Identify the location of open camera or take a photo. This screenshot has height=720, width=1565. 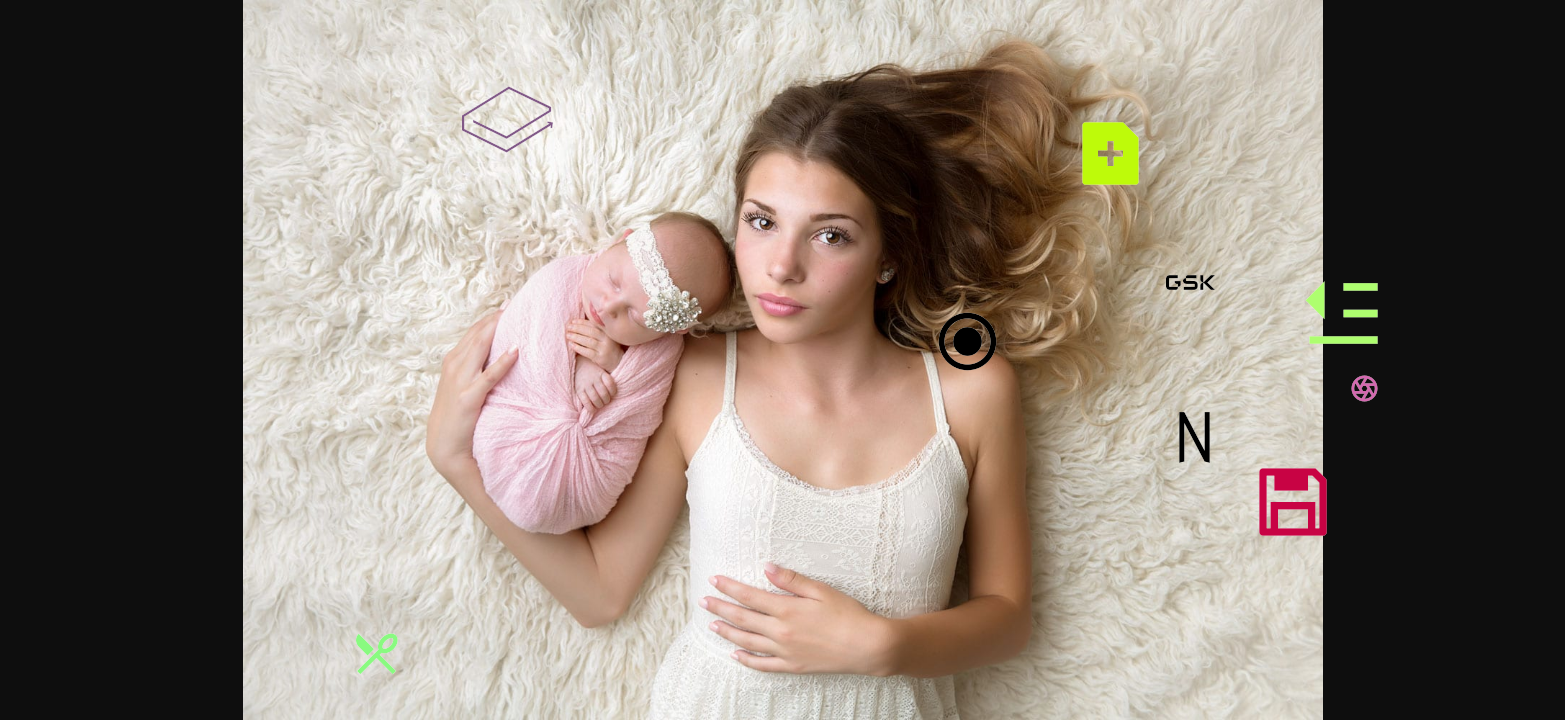
(1364, 388).